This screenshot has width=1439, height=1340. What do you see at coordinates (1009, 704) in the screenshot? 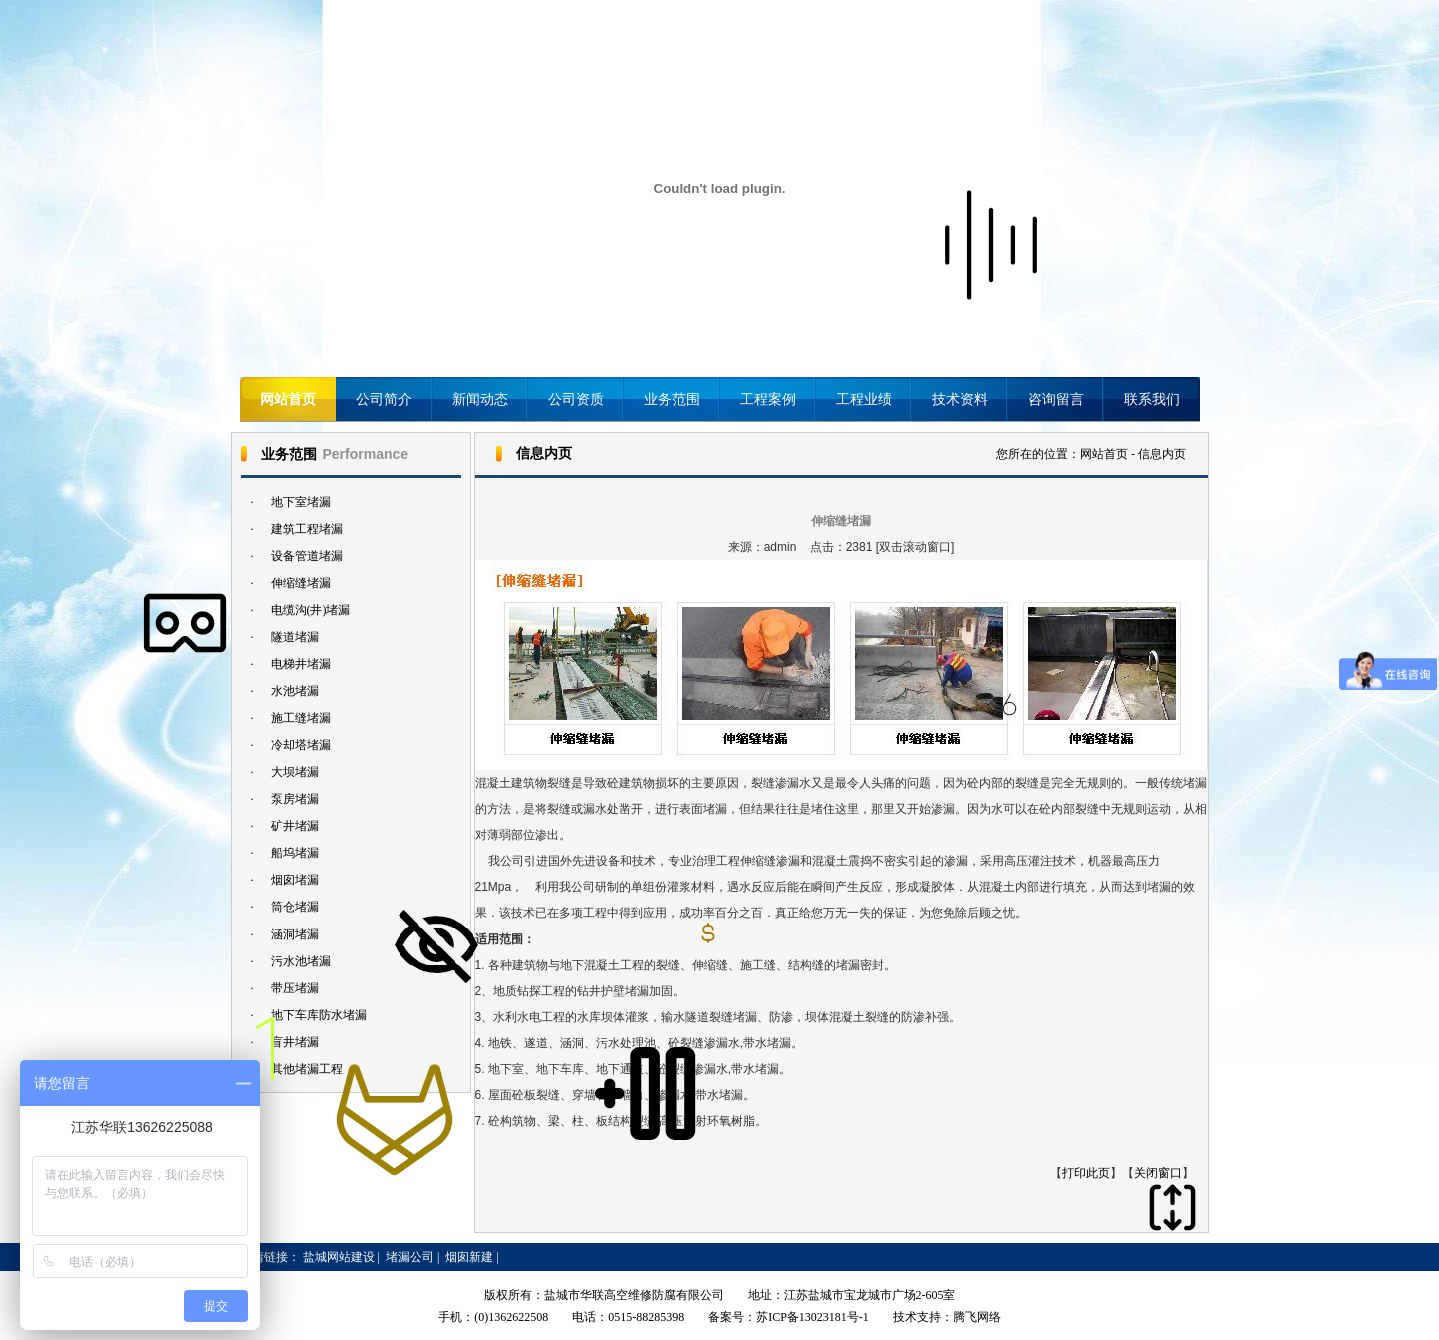
I see `indicates the number six in a list or sequence` at bounding box center [1009, 704].